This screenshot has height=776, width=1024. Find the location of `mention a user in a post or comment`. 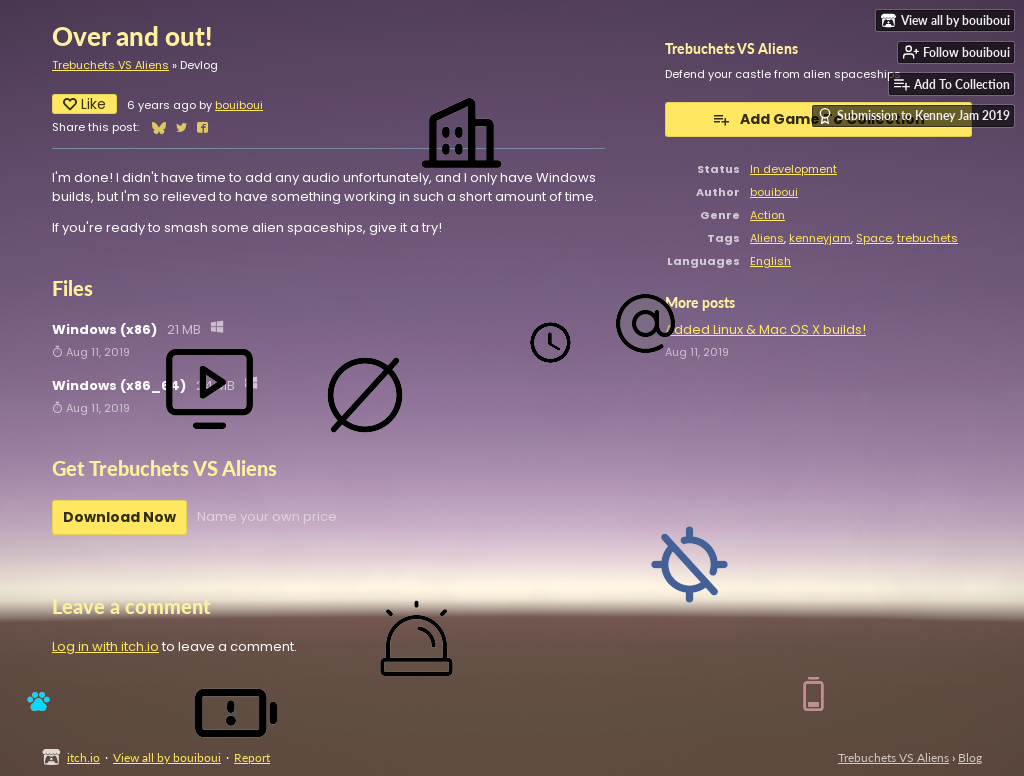

mention a user in a post or comment is located at coordinates (645, 323).